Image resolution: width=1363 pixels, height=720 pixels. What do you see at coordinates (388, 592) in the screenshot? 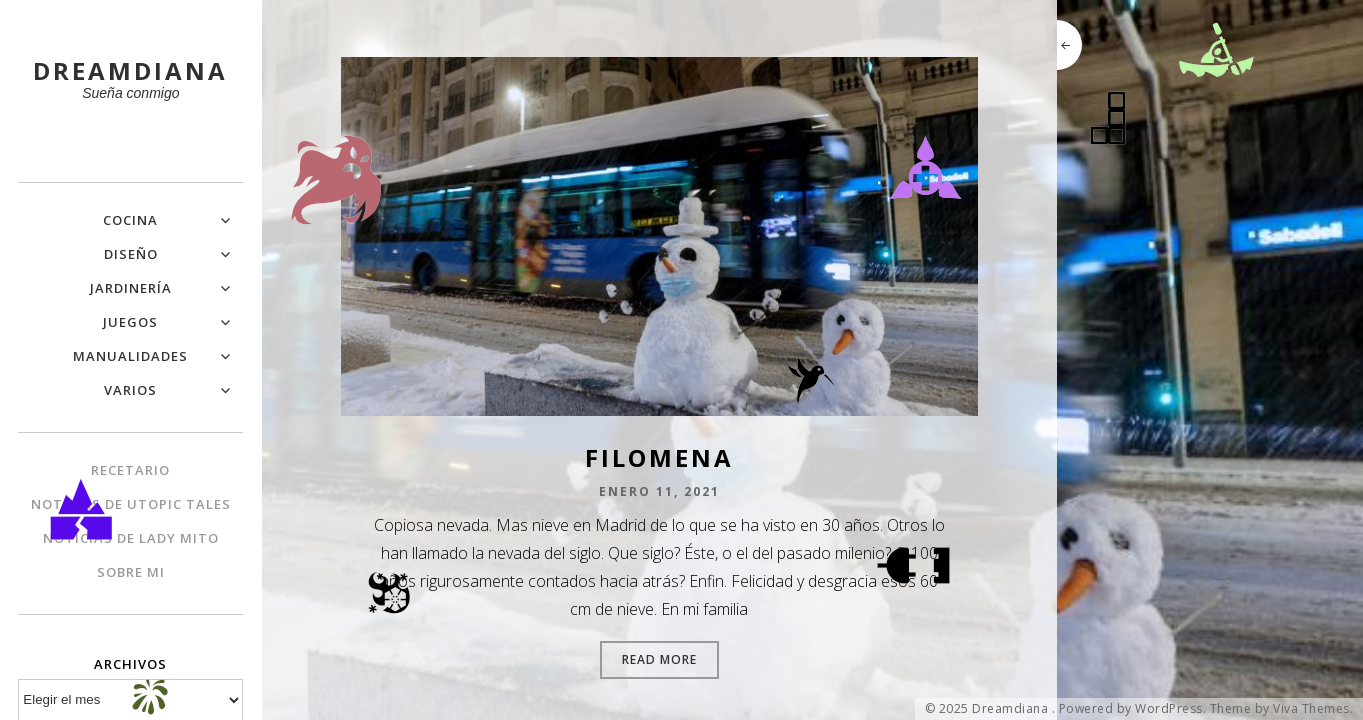
I see `cast a frostfire spell or ability` at bounding box center [388, 592].